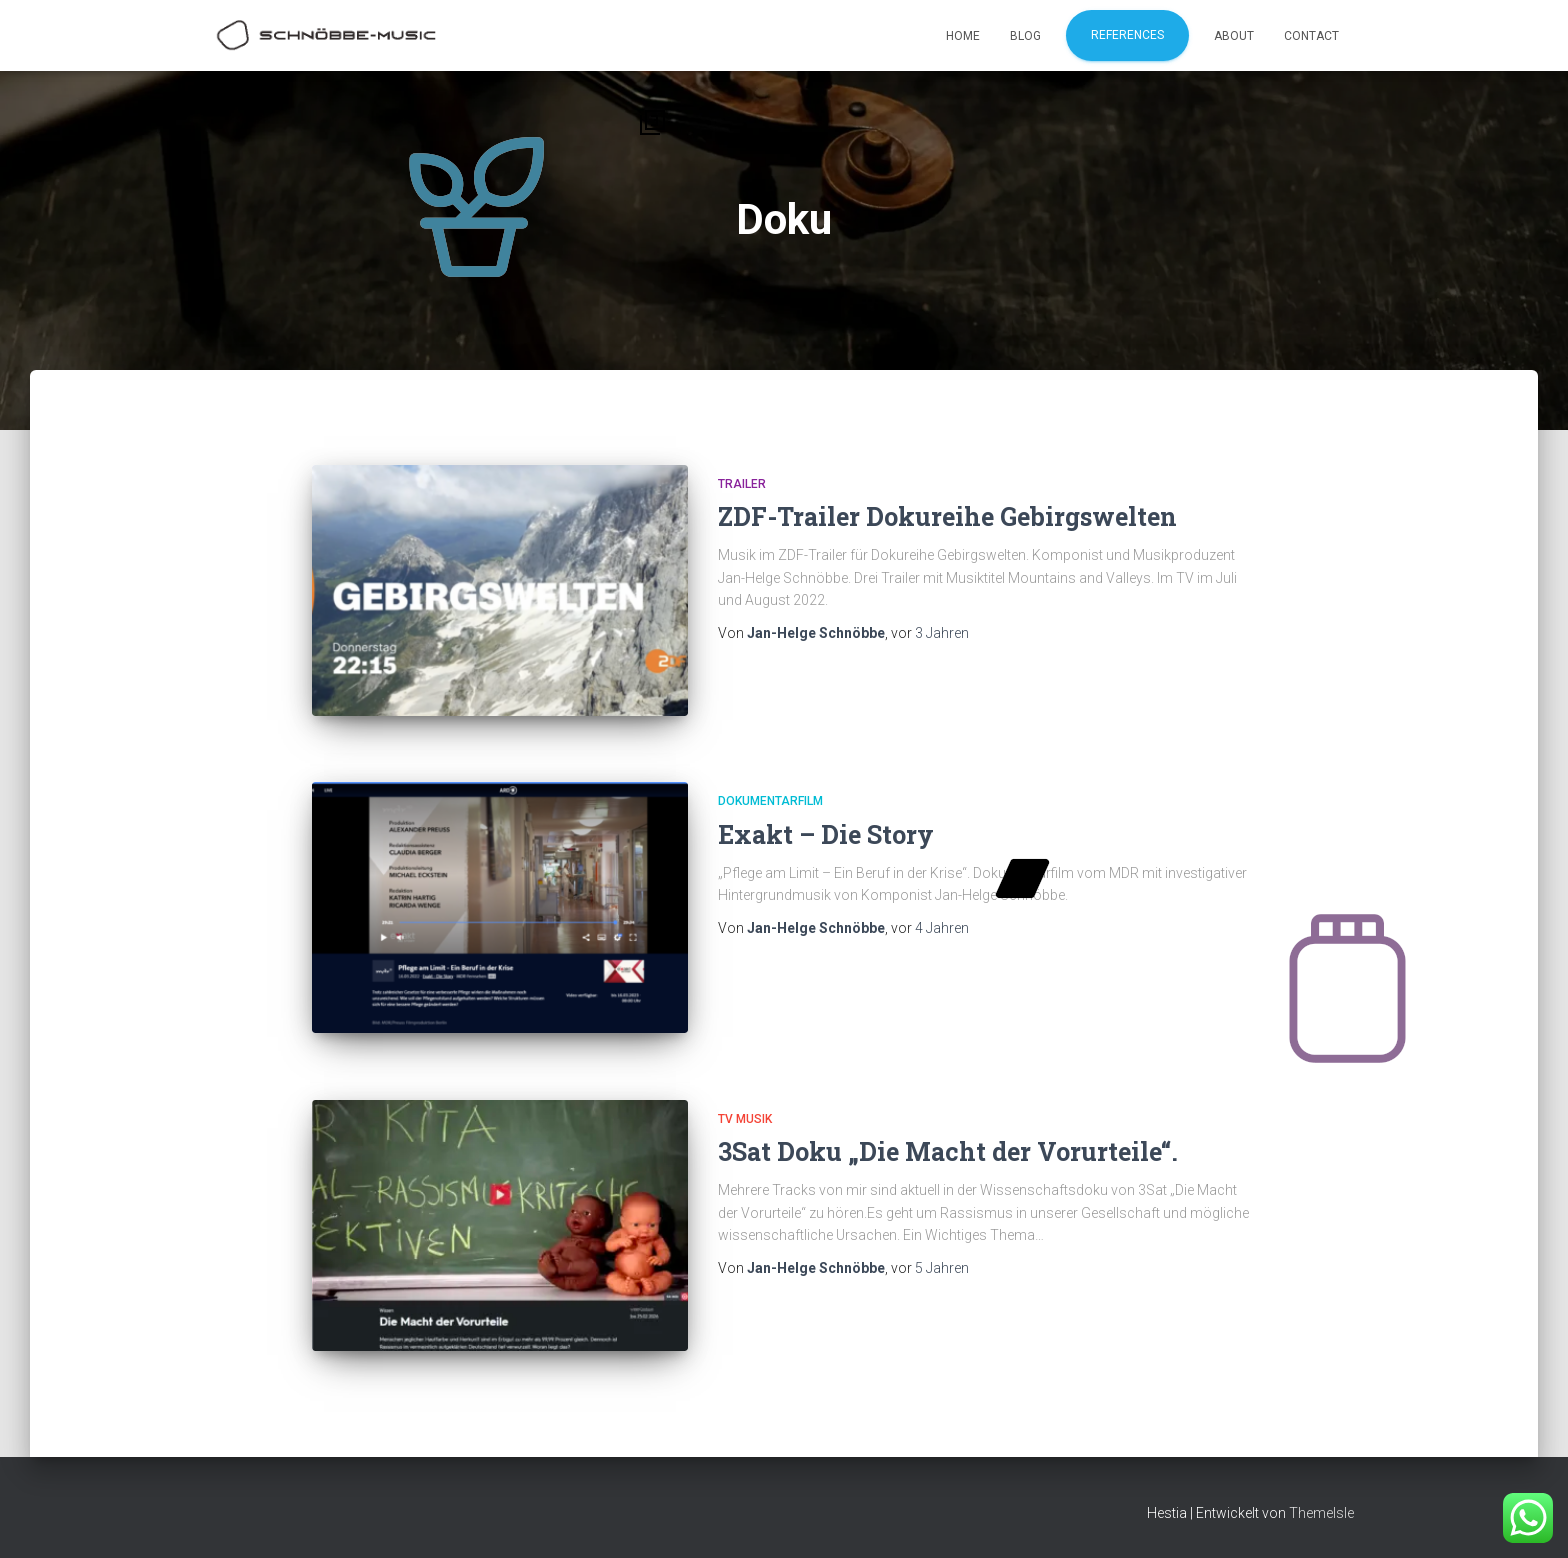  I want to click on insert a parallelogram shape, so click(1022, 878).